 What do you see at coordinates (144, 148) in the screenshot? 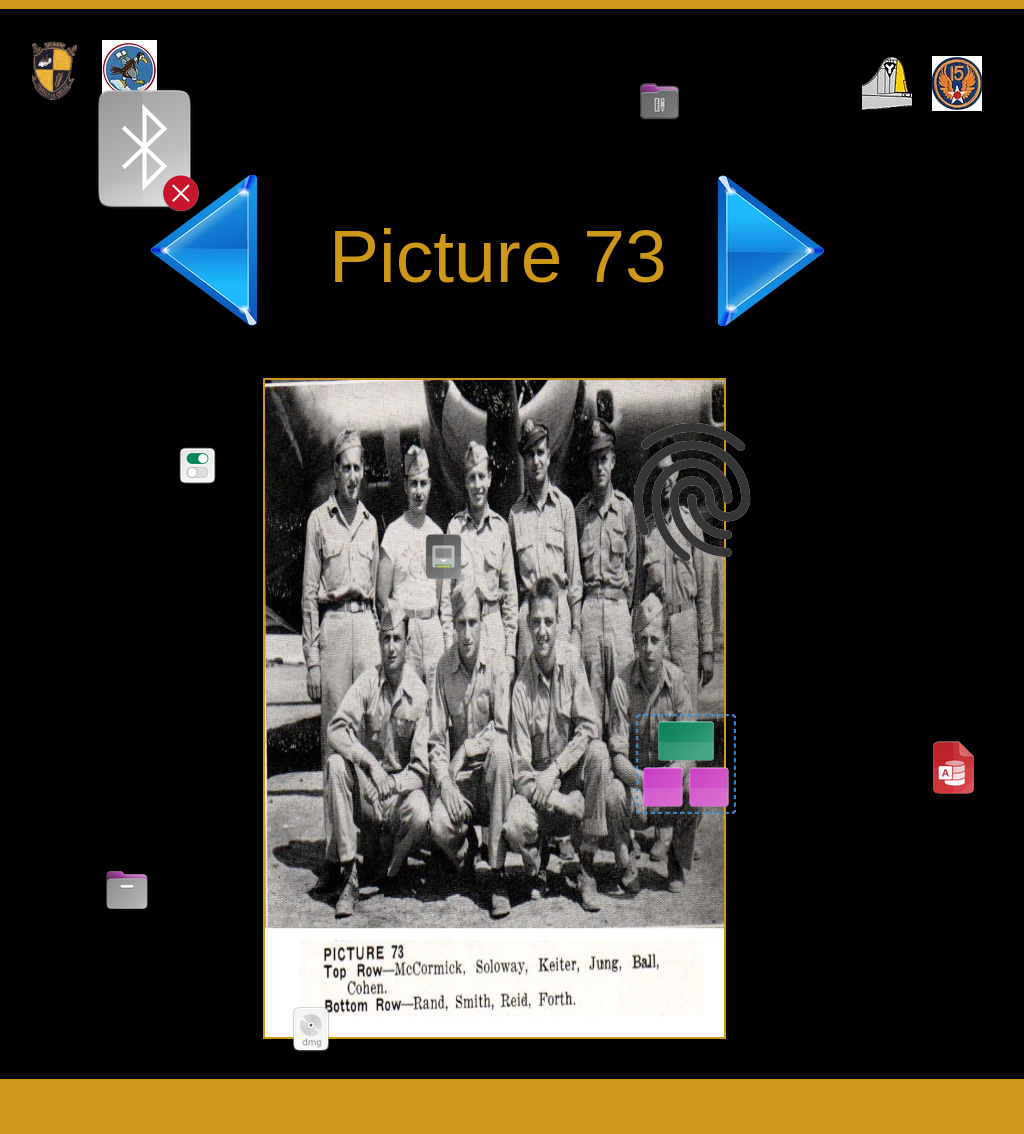
I see `bluetooth connectivity is disabled` at bounding box center [144, 148].